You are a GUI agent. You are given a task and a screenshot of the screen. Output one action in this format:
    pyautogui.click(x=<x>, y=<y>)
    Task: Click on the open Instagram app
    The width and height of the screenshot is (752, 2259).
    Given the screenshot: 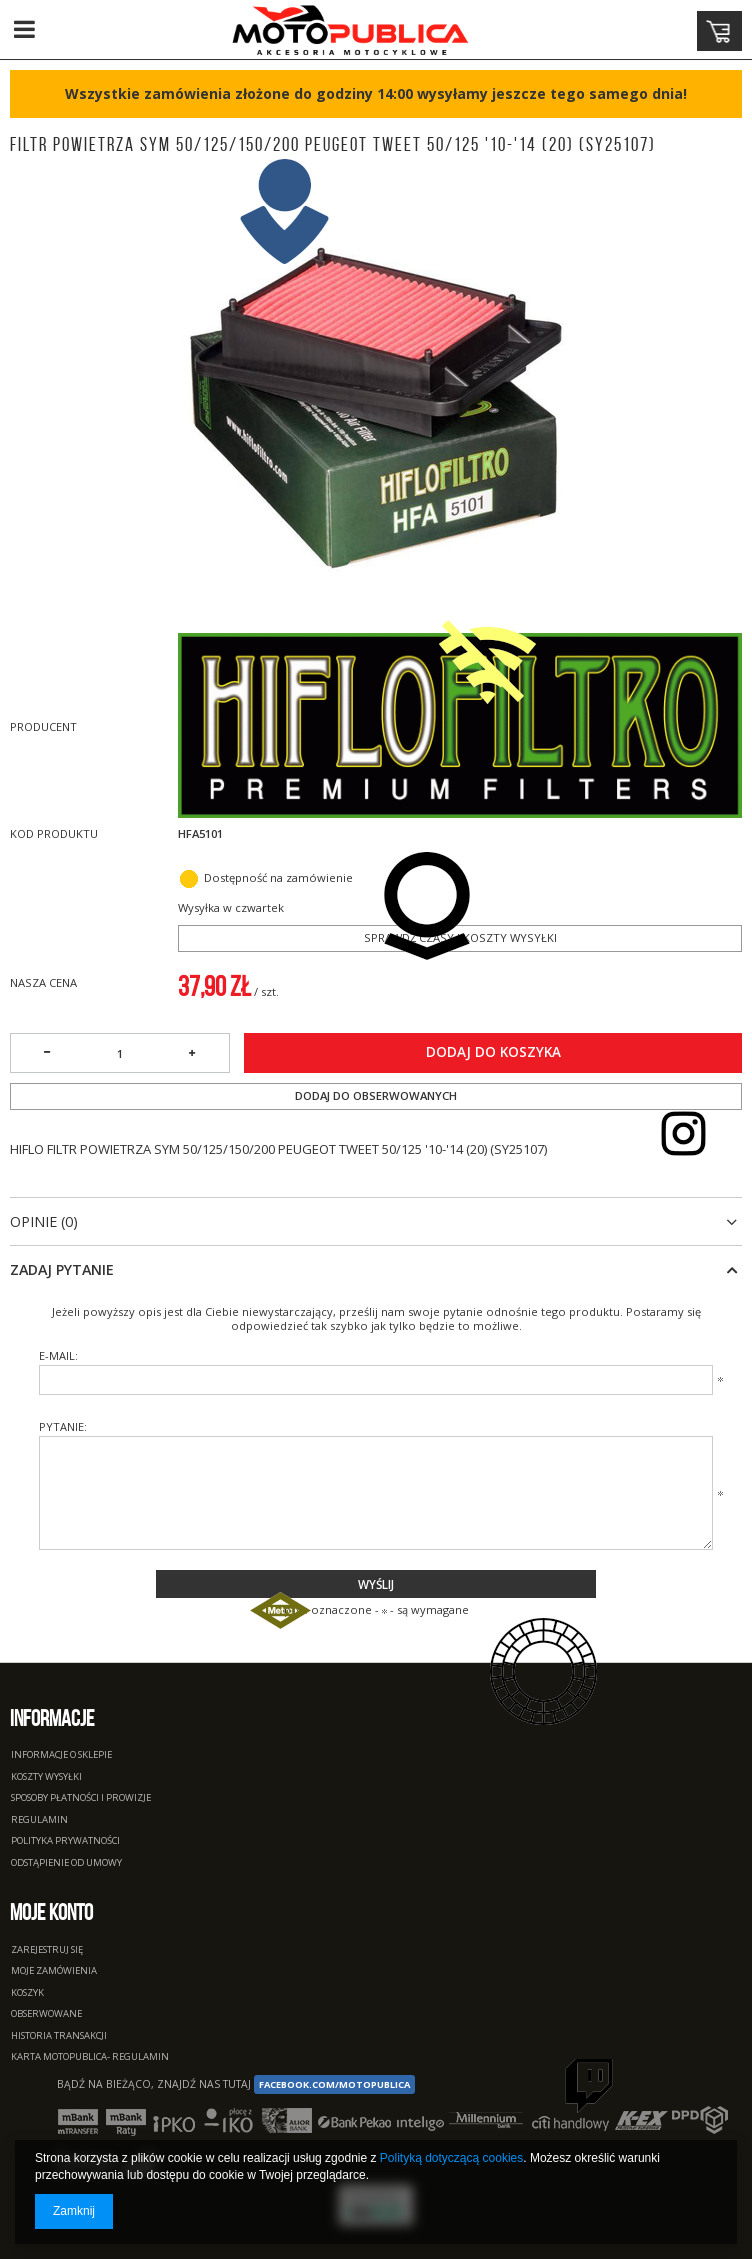 What is the action you would take?
    pyautogui.click(x=683, y=1133)
    